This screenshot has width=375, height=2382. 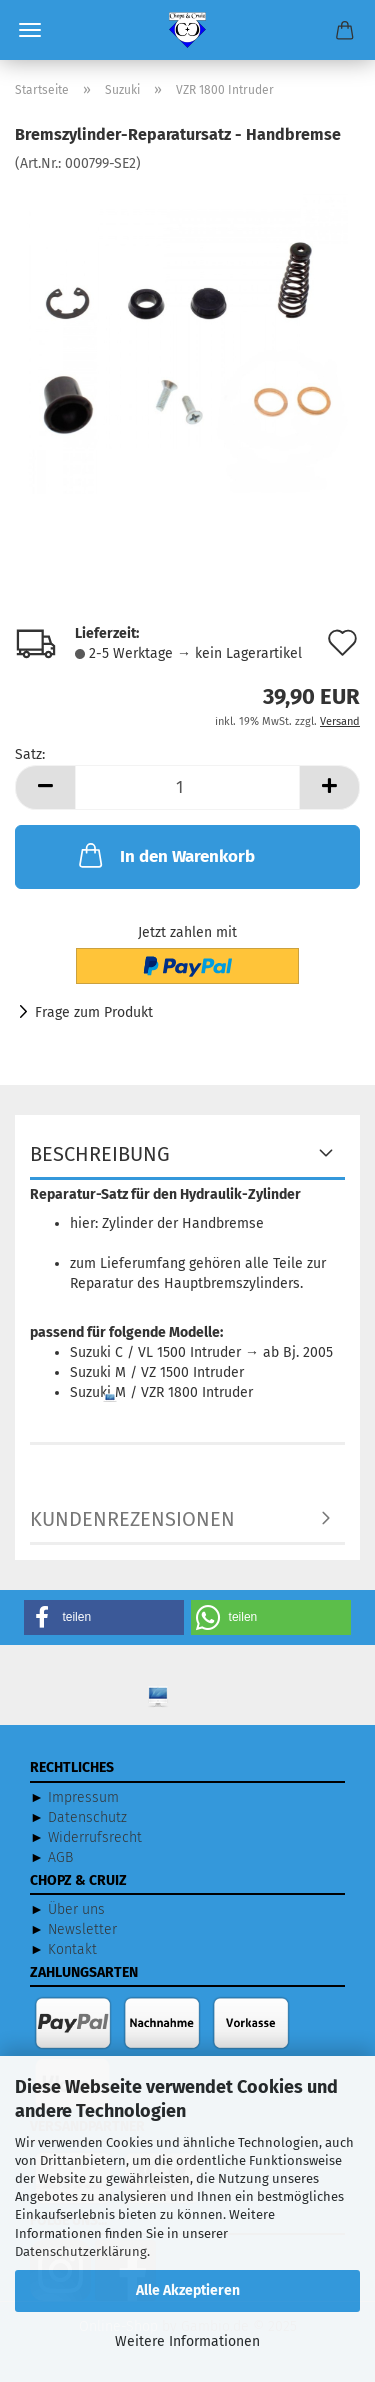 I want to click on indicates a connected macbook device, so click(x=110, y=1397).